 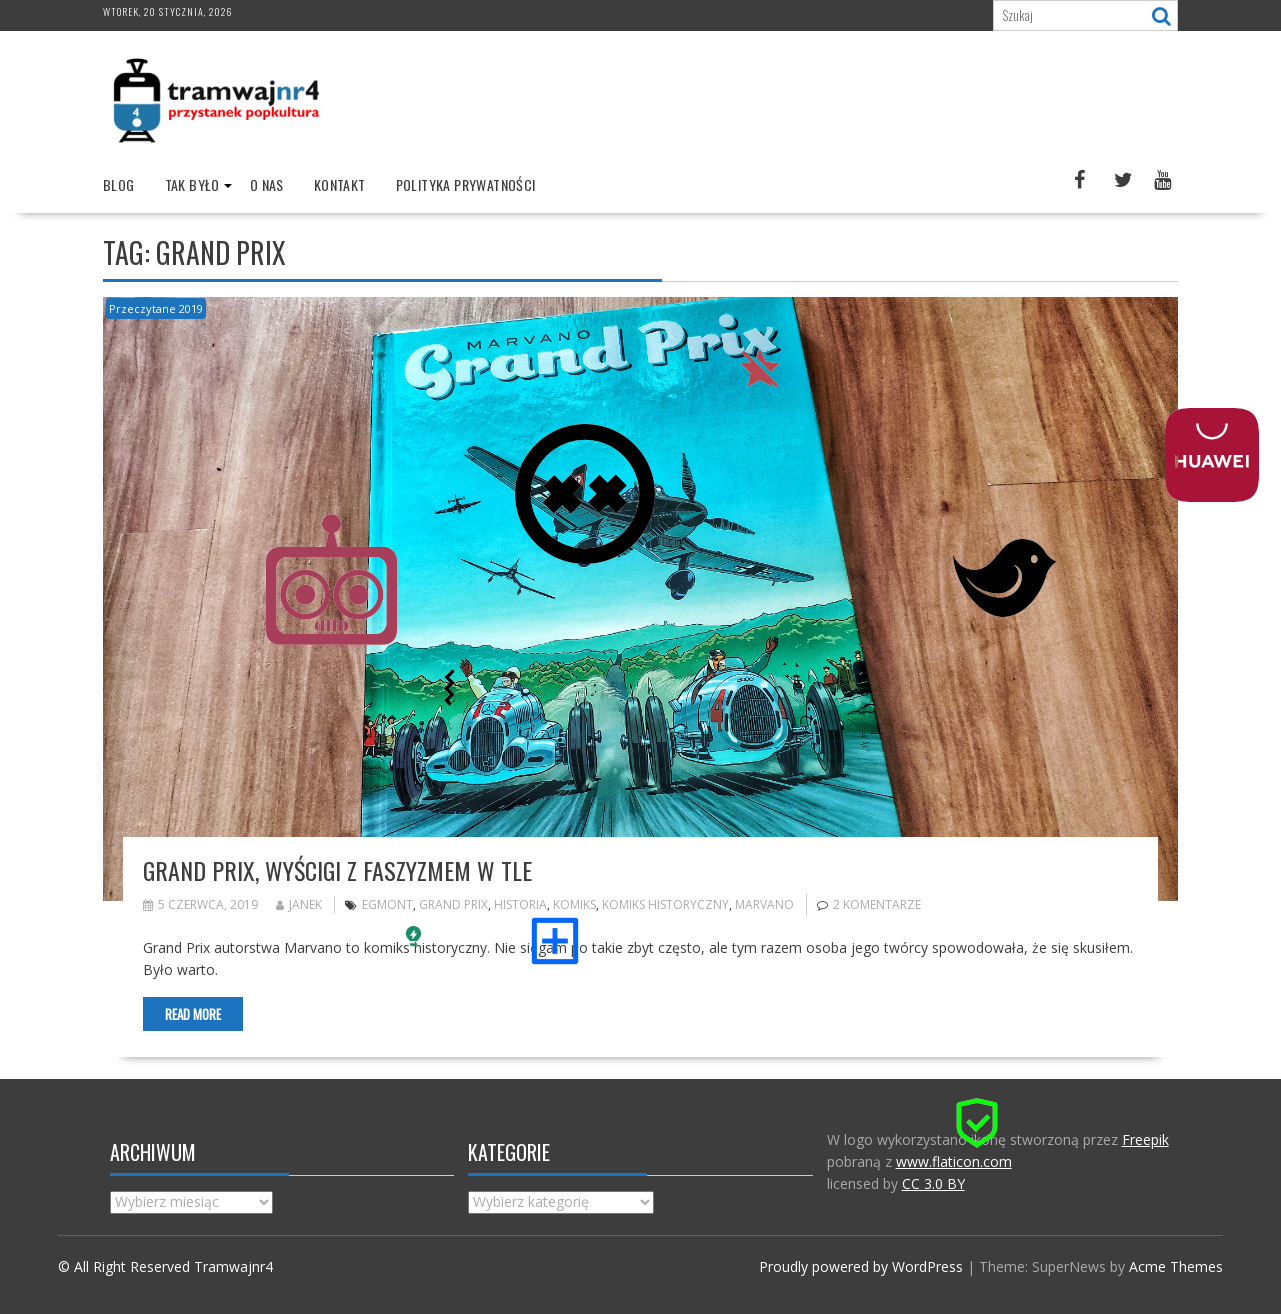 What do you see at coordinates (413, 935) in the screenshot?
I see `access quick ideas or tips` at bounding box center [413, 935].